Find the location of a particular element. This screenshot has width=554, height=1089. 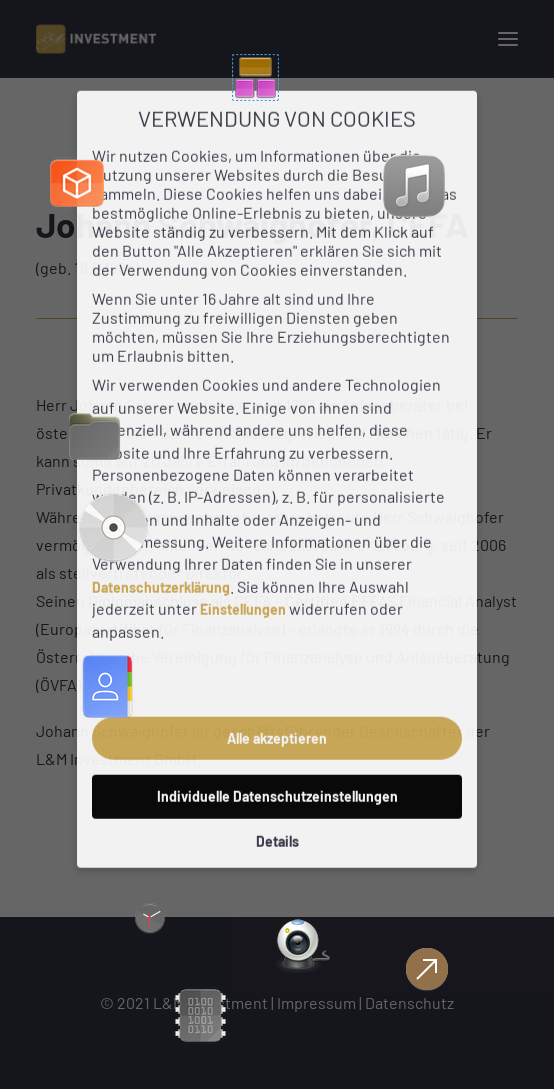

open a folder to view its contents is located at coordinates (94, 436).